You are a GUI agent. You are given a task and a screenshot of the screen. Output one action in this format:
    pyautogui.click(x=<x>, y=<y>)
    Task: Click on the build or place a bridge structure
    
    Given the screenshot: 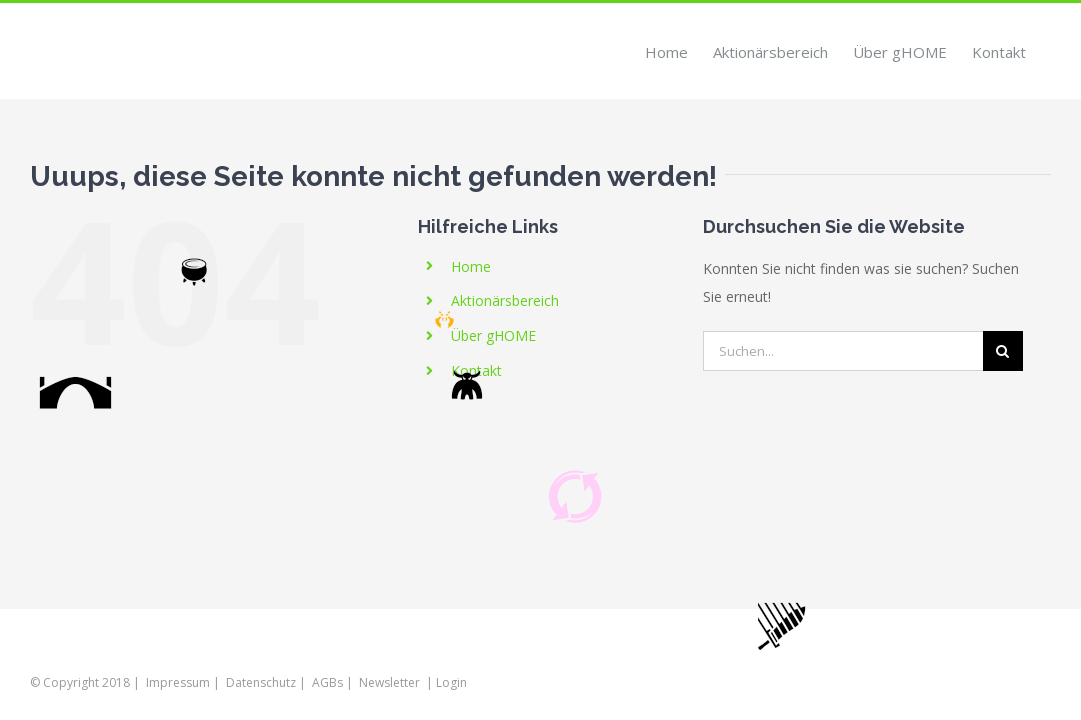 What is the action you would take?
    pyautogui.click(x=75, y=375)
    